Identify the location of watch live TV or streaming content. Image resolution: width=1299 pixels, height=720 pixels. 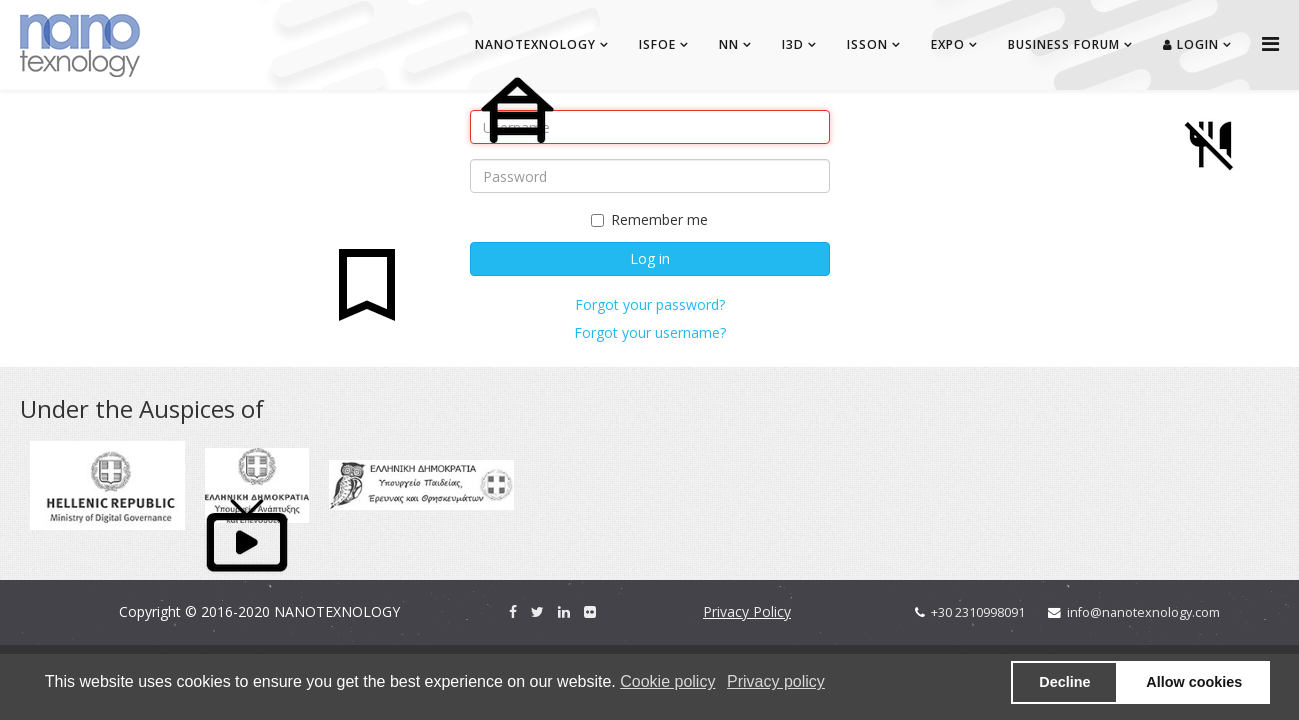
(247, 535).